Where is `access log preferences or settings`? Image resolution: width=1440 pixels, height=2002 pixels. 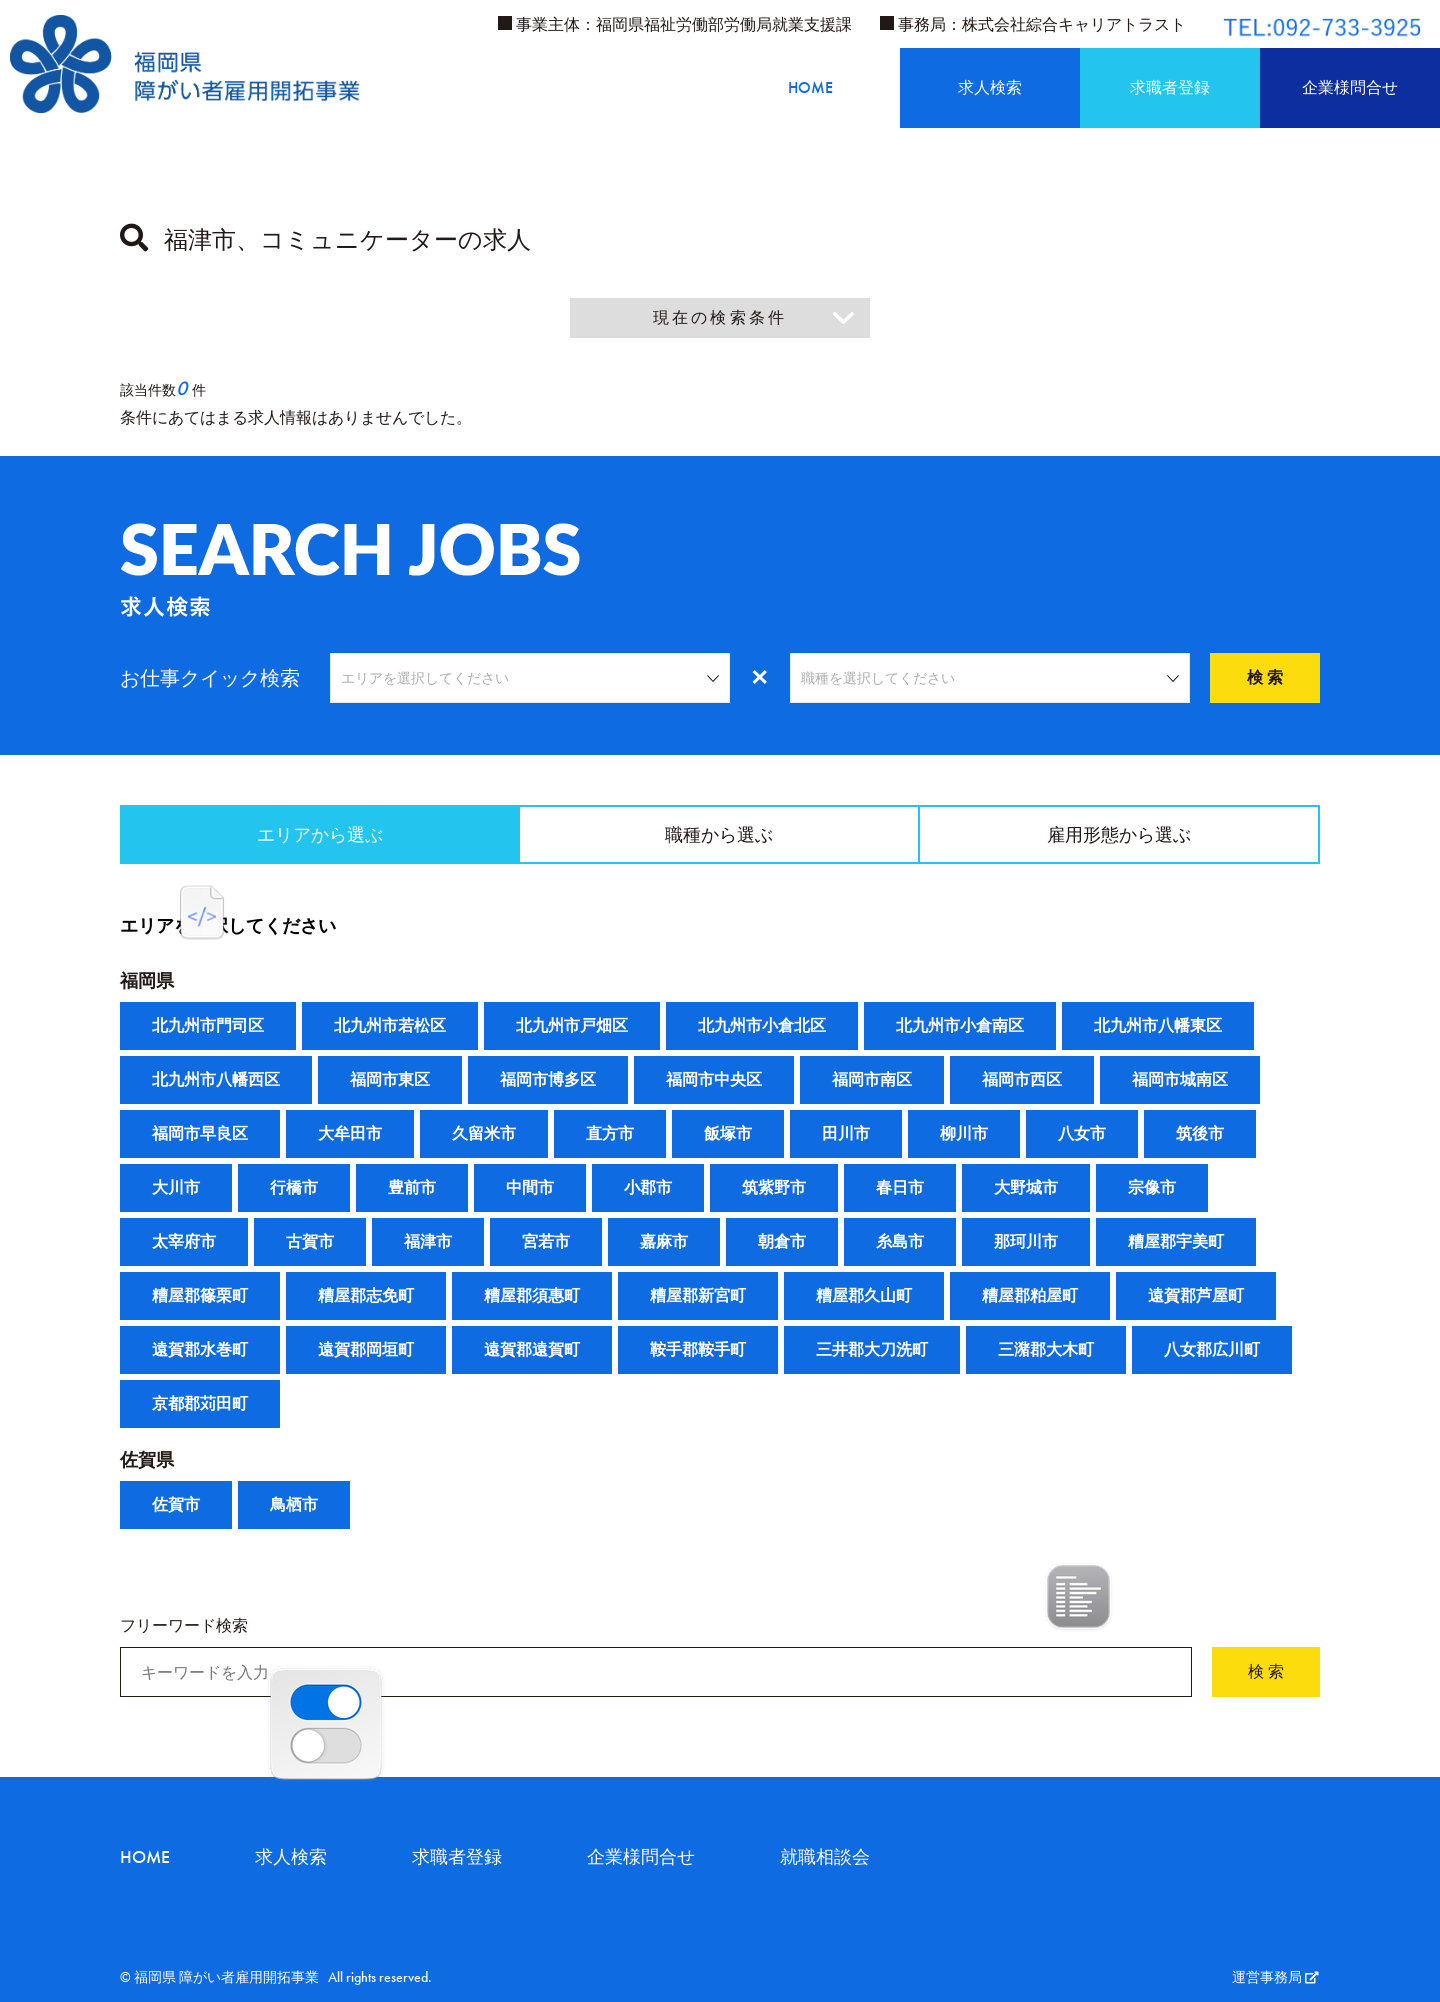
access log preferences or settings is located at coordinates (1078, 1597).